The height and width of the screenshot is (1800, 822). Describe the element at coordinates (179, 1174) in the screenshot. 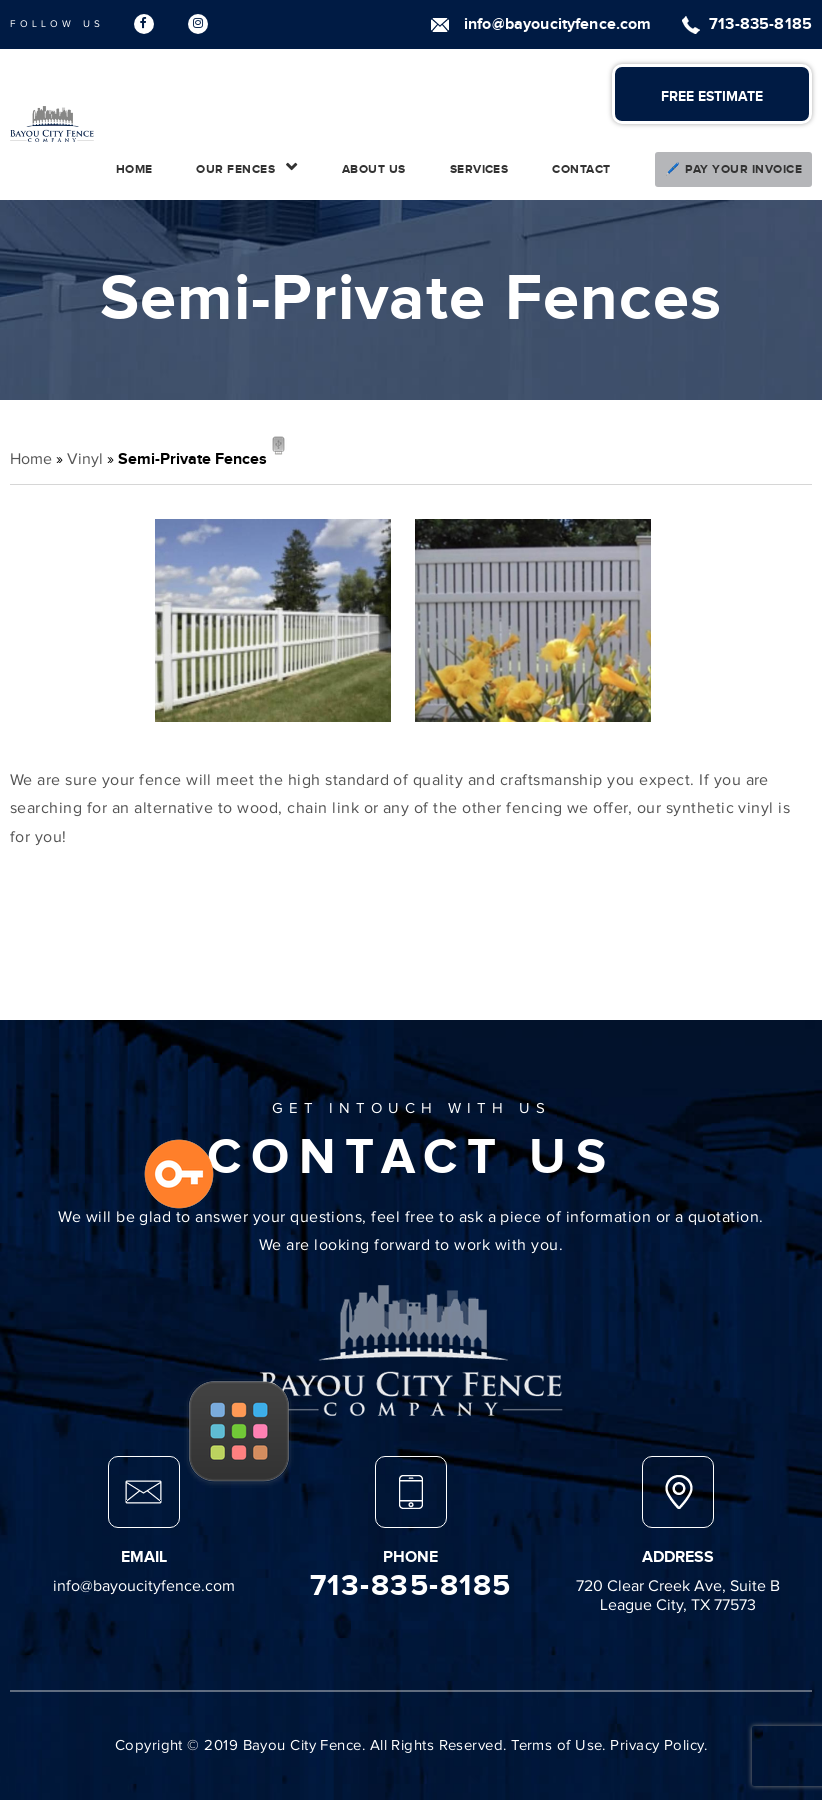

I see `indicates encrypted or password-protected content` at that location.